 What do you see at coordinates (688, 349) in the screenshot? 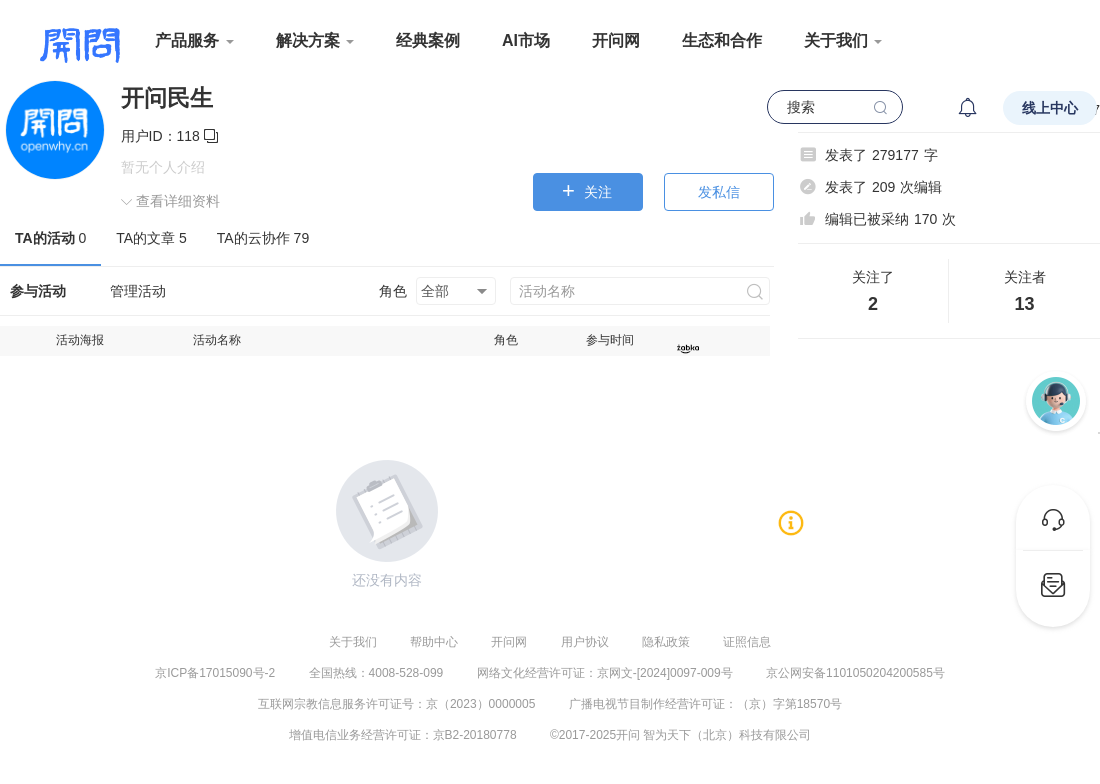
I see `open the Żabka convenience store app` at bounding box center [688, 349].